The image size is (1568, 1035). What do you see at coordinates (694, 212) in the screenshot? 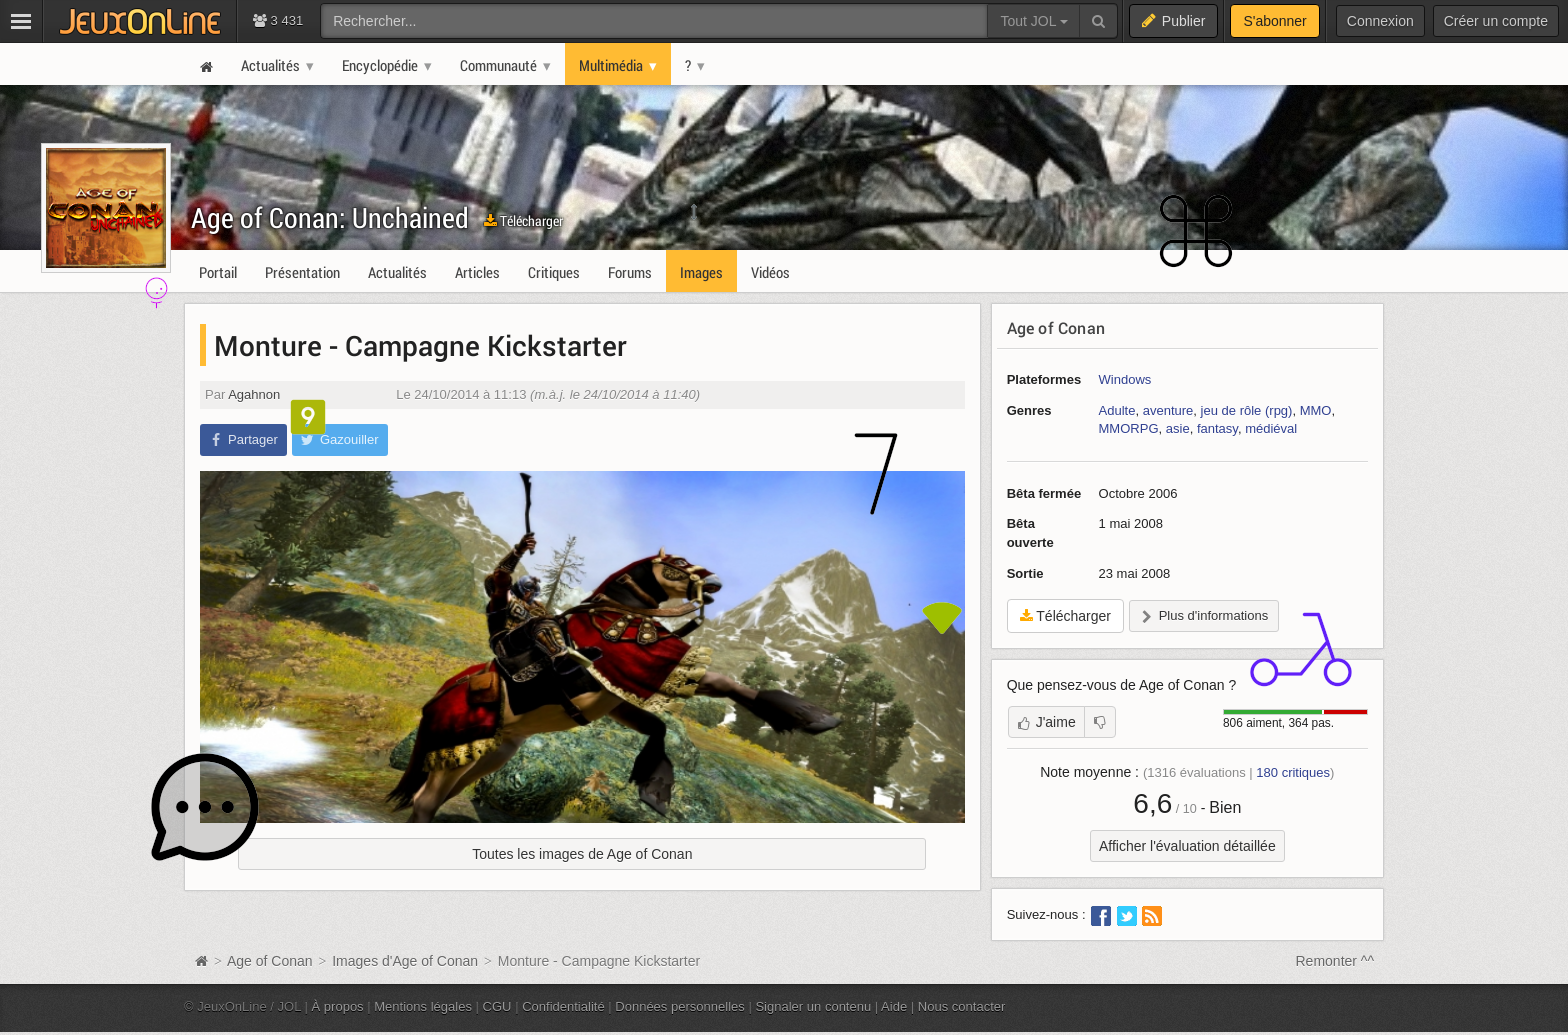
I see `adjust height or vertical size` at bounding box center [694, 212].